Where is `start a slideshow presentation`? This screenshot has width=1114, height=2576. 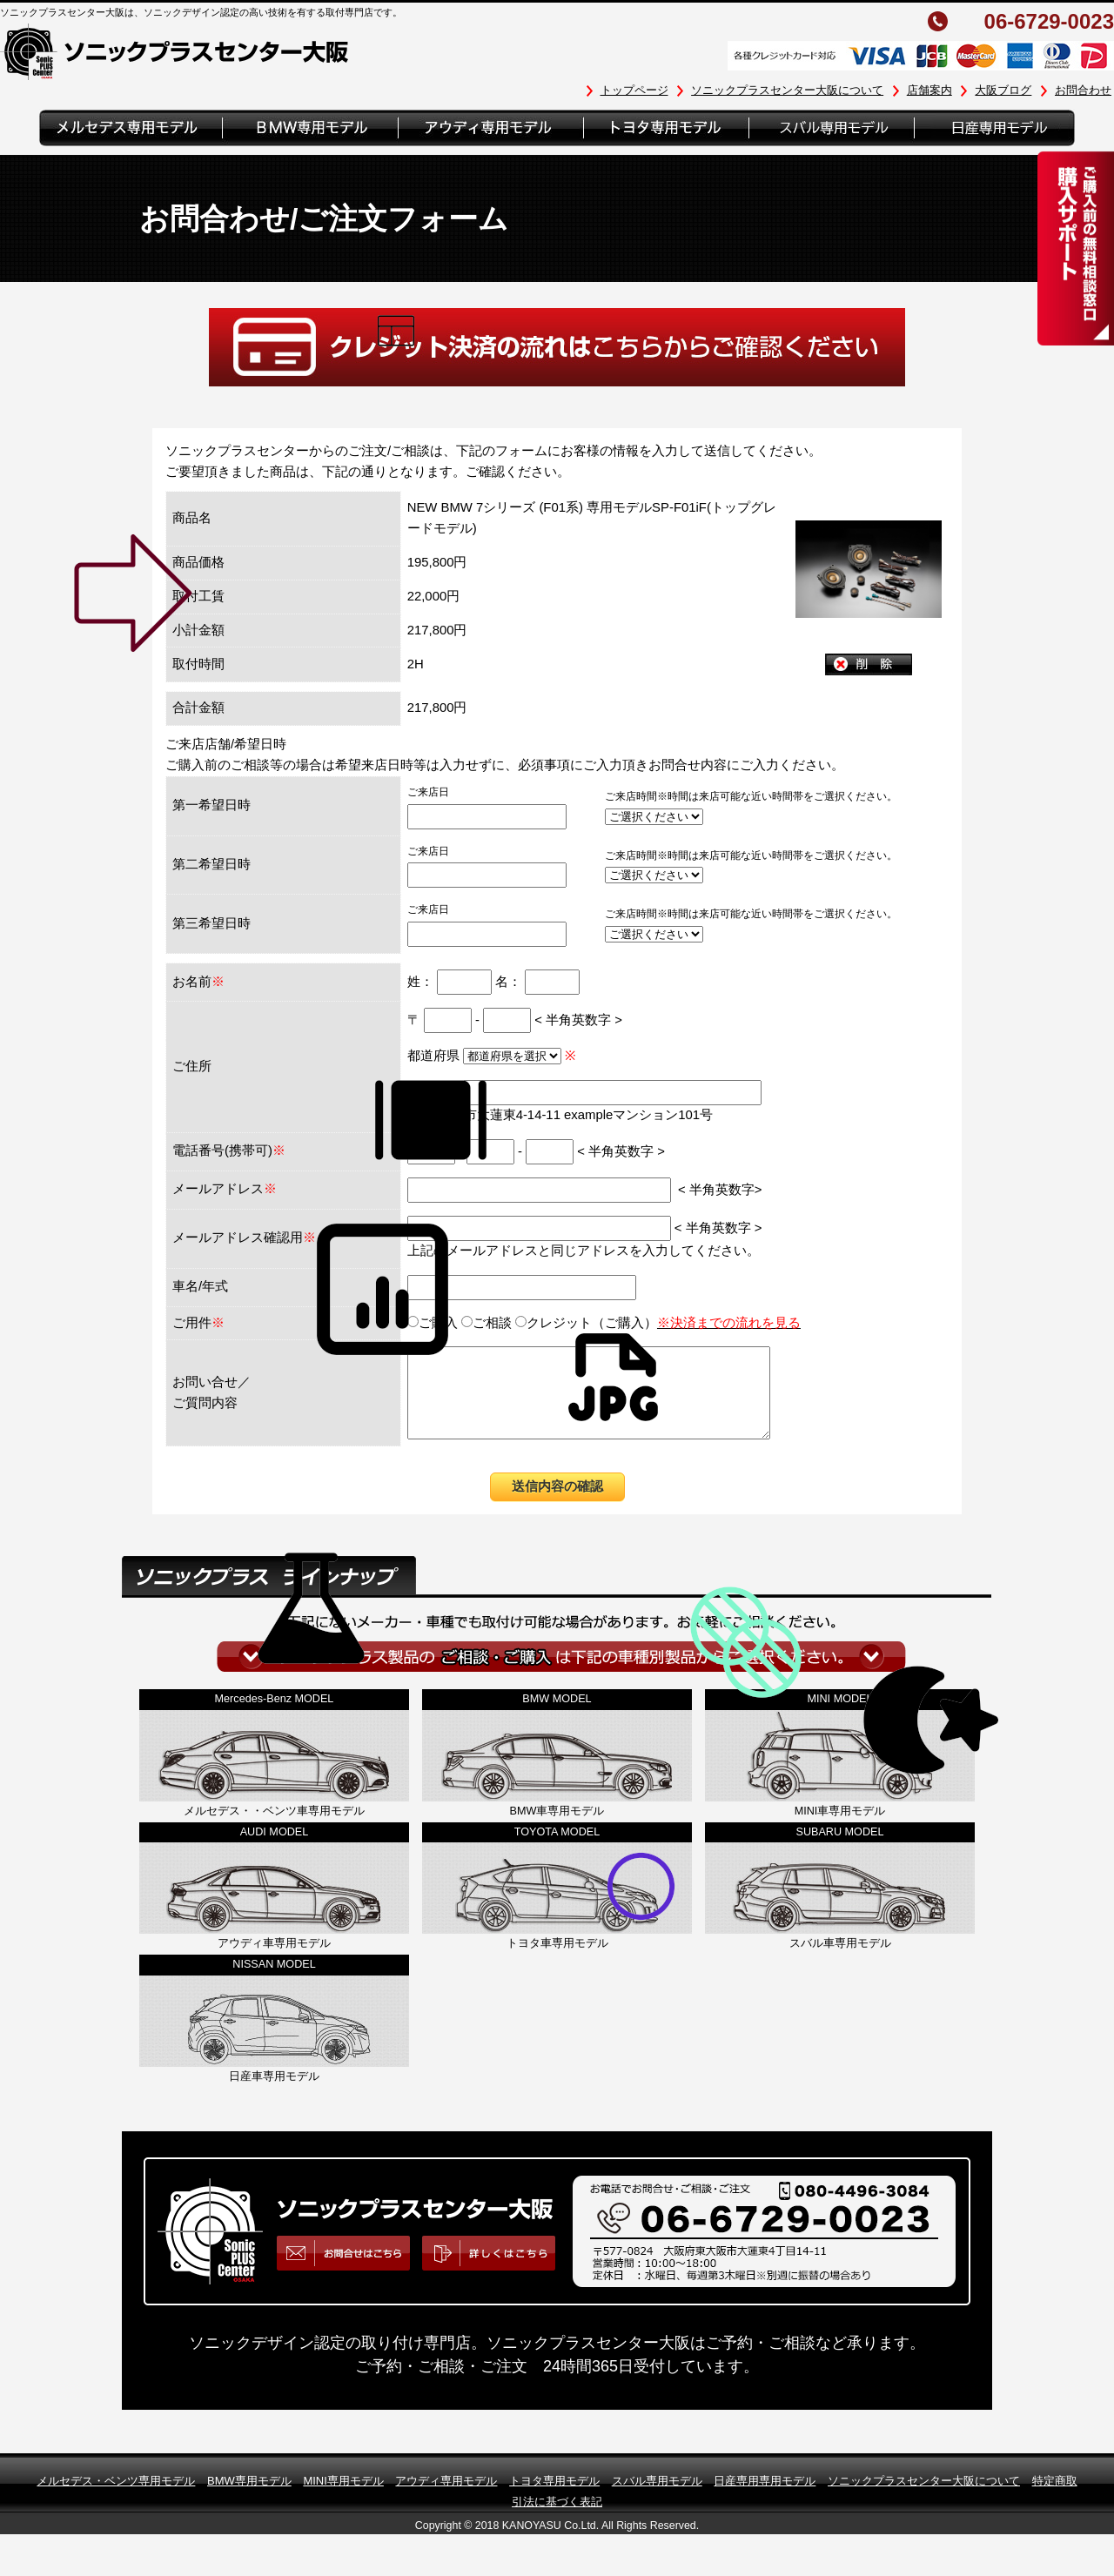
start a slideshow presentation is located at coordinates (431, 1120).